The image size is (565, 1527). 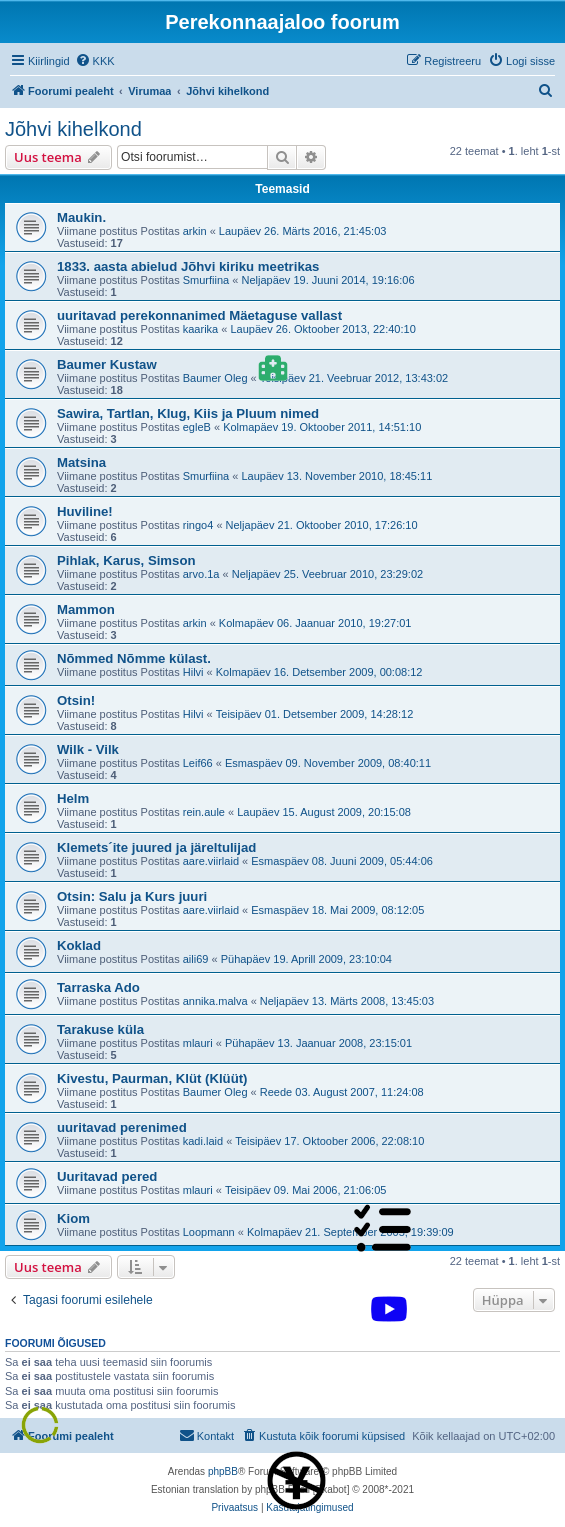 What do you see at coordinates (389, 1309) in the screenshot?
I see `open YouTube app` at bounding box center [389, 1309].